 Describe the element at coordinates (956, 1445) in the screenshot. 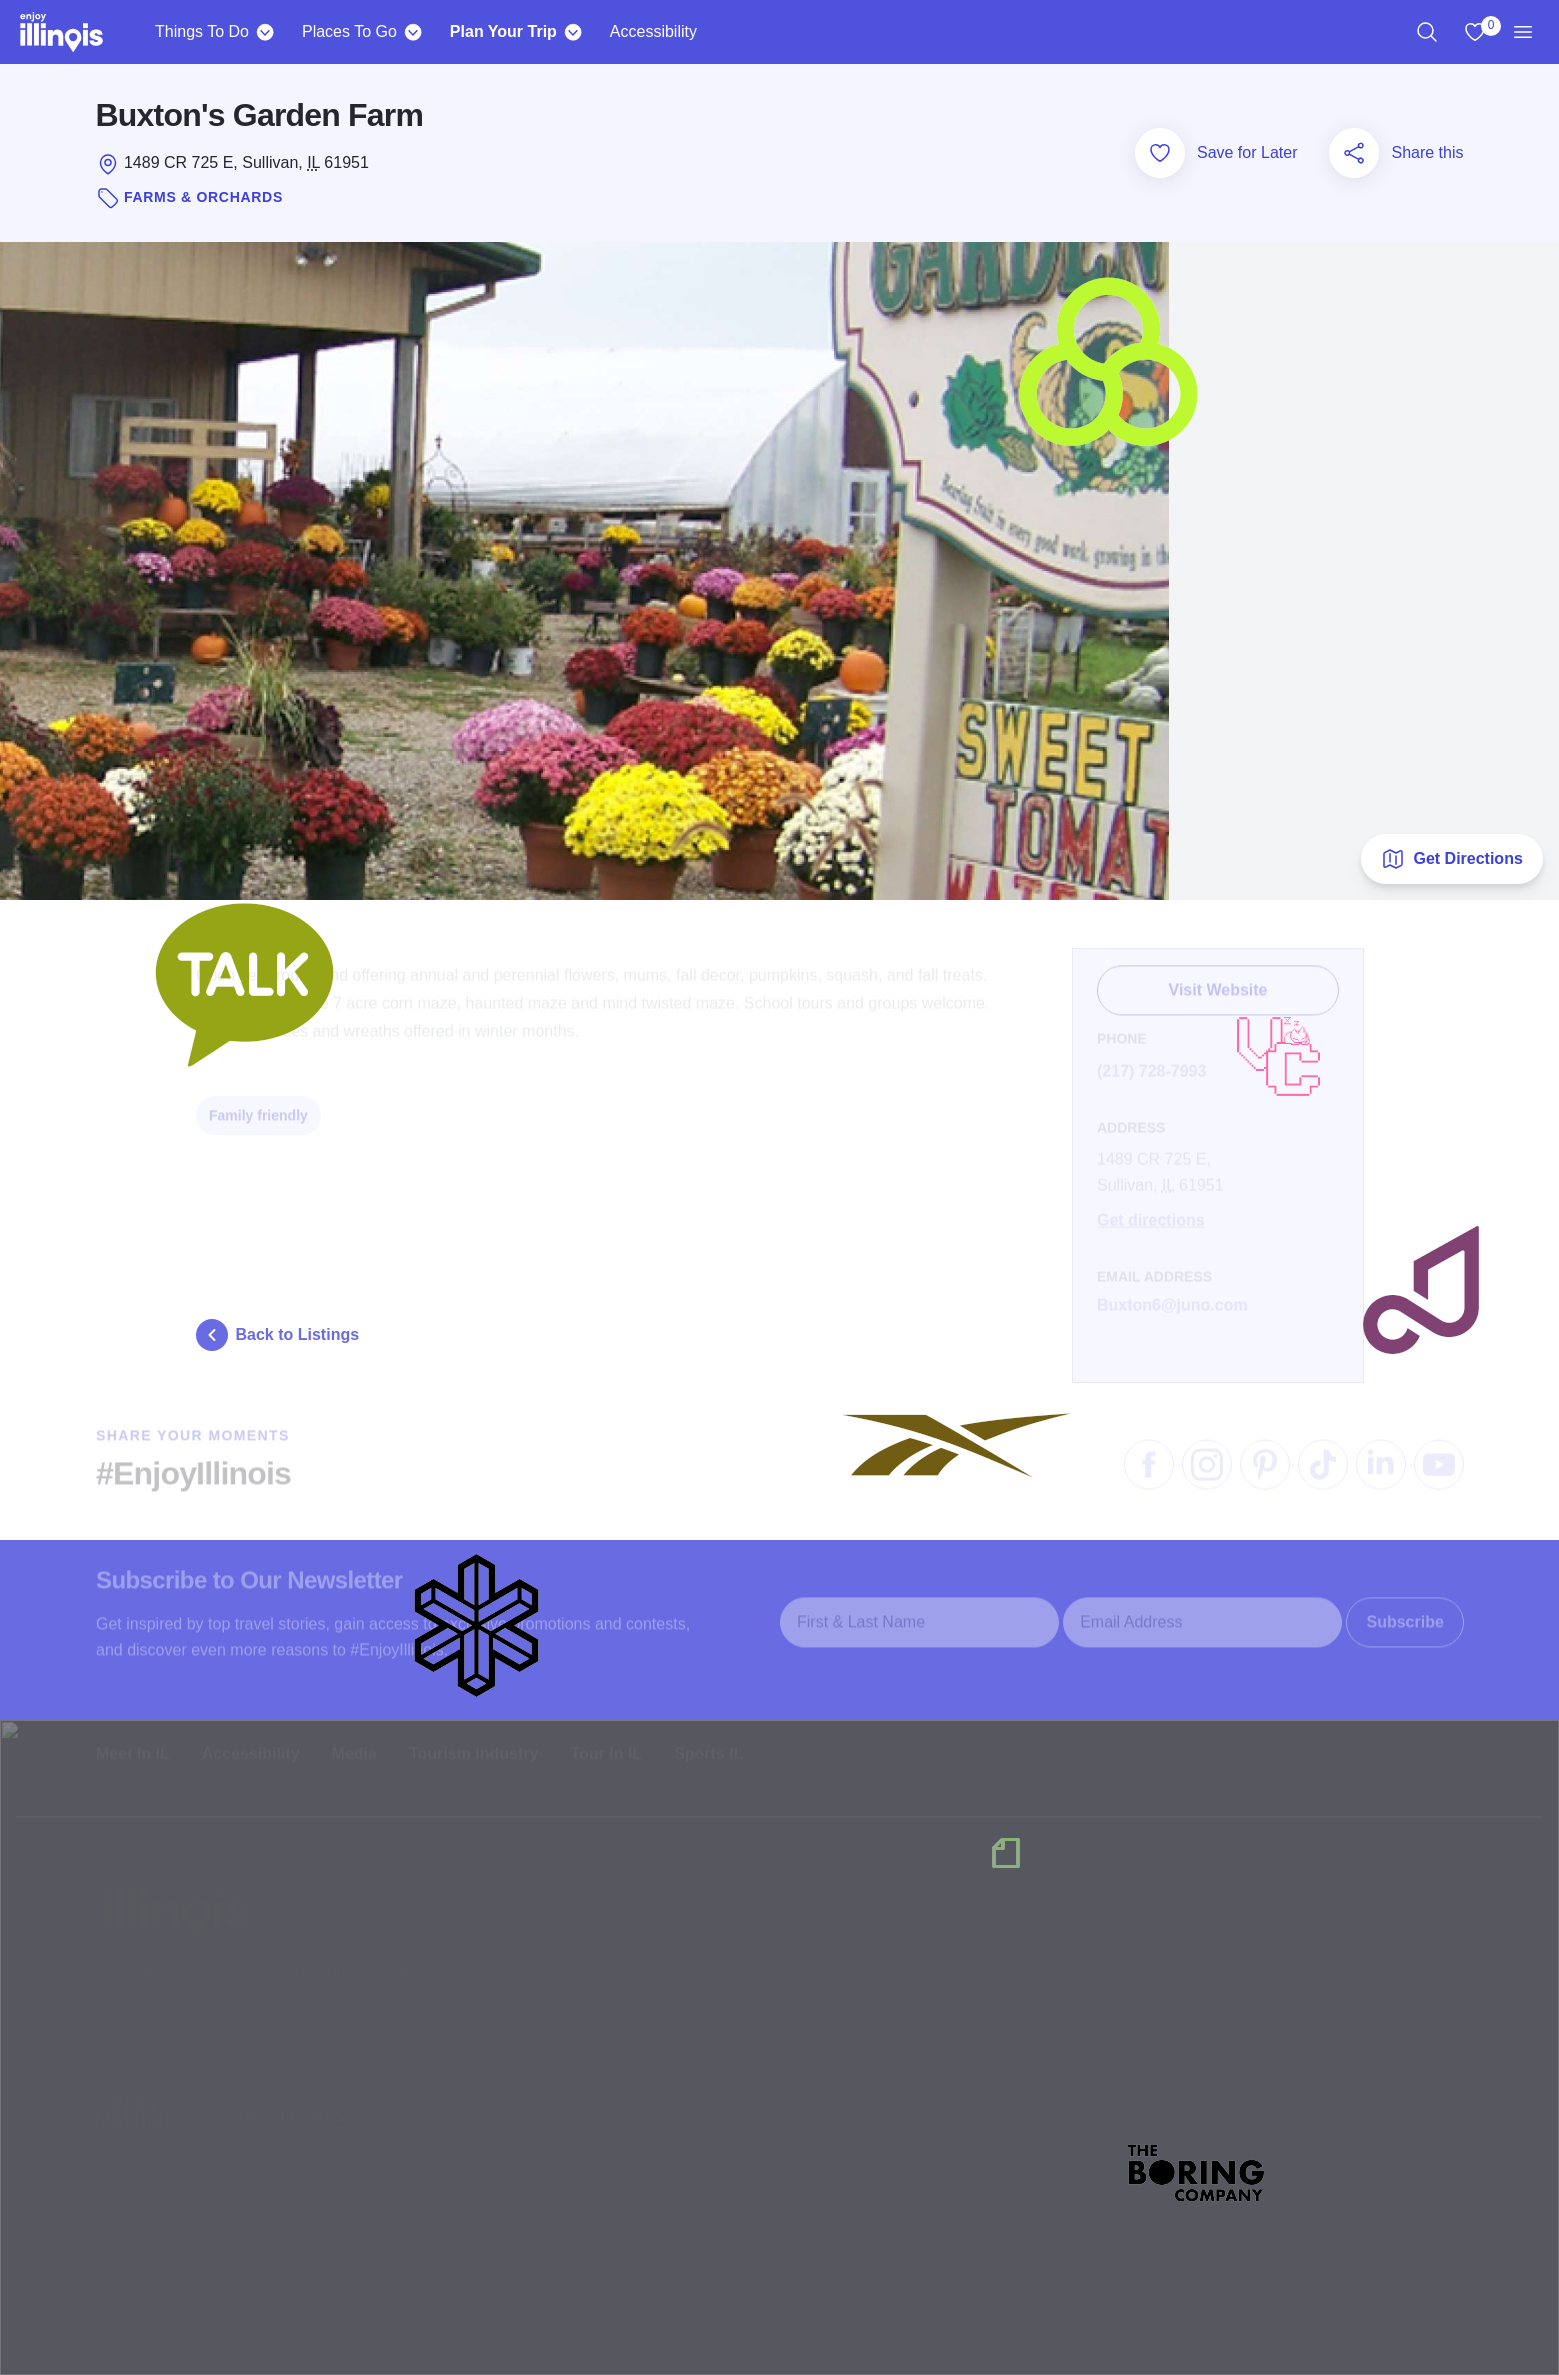

I see `visit the Reebok website or app` at that location.